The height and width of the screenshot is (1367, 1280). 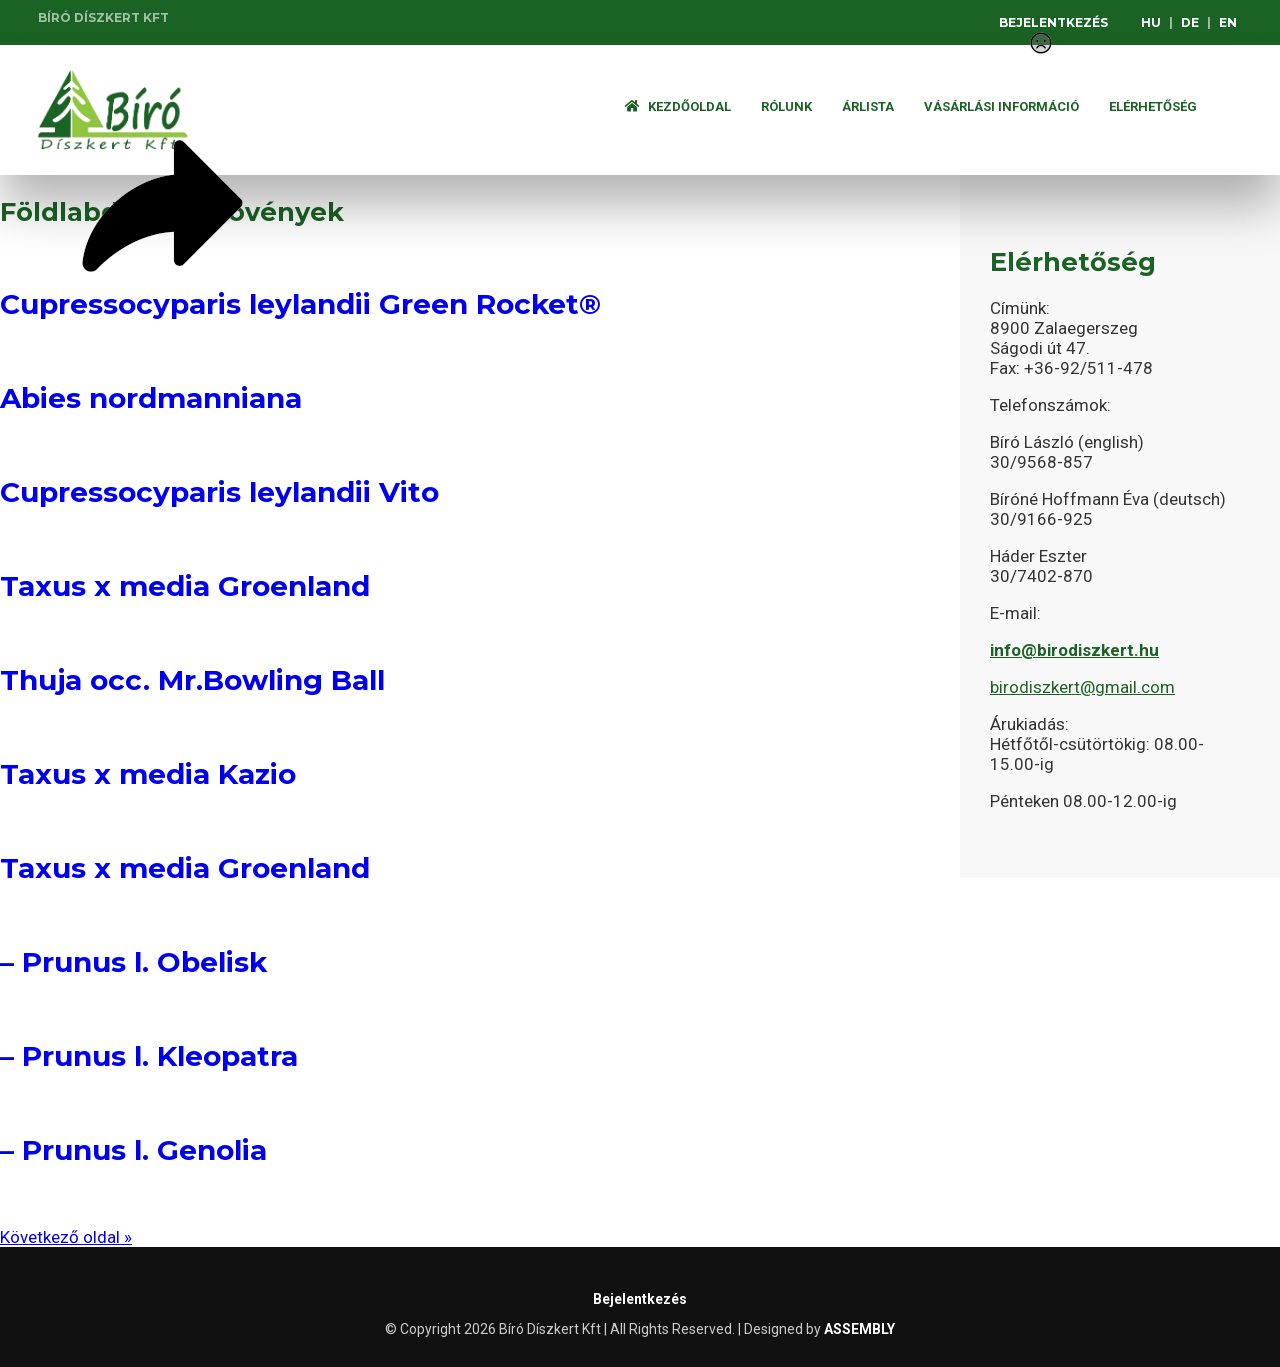 I want to click on indicate negative feedback or dissatisfaction, so click(x=1041, y=43).